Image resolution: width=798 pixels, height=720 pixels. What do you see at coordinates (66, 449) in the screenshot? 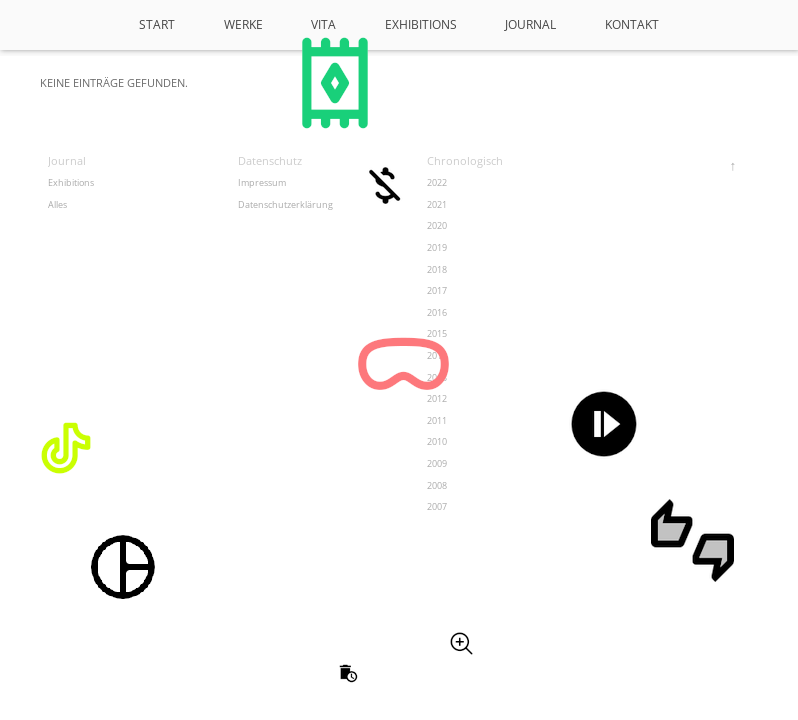
I see `open TikTok app` at bounding box center [66, 449].